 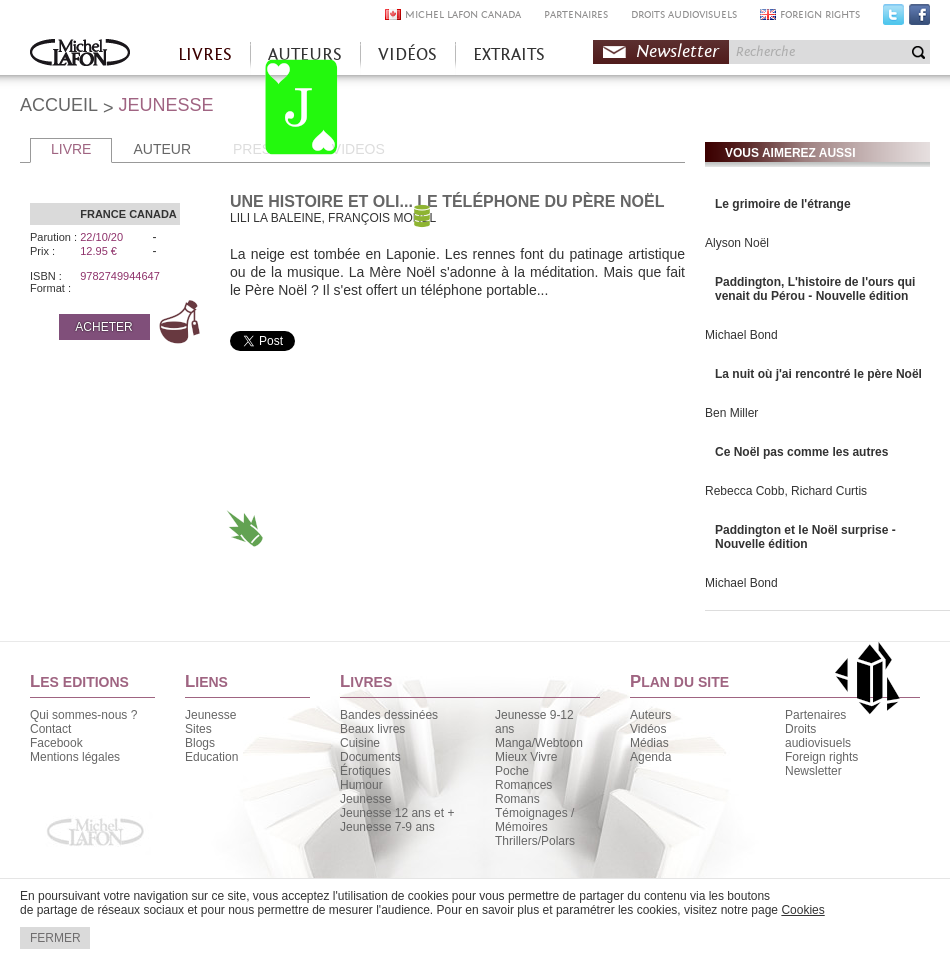 I want to click on collect or interact with a magic crystal item, so click(x=868, y=677).